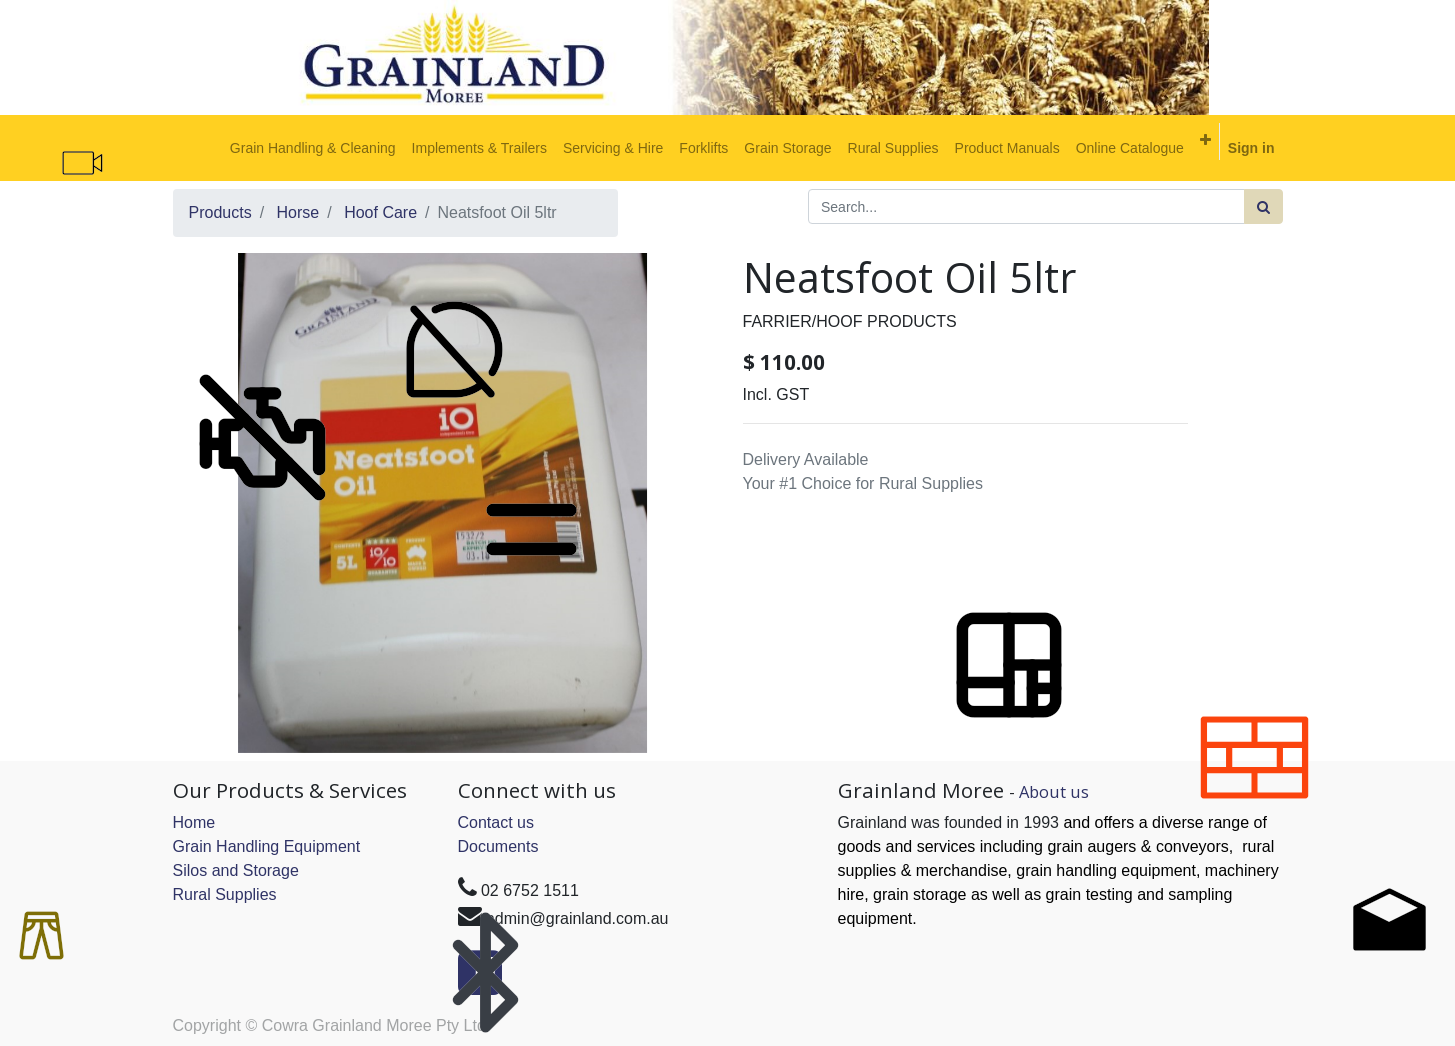 Image resolution: width=1455 pixels, height=1046 pixels. What do you see at coordinates (81, 163) in the screenshot?
I see `start a video call` at bounding box center [81, 163].